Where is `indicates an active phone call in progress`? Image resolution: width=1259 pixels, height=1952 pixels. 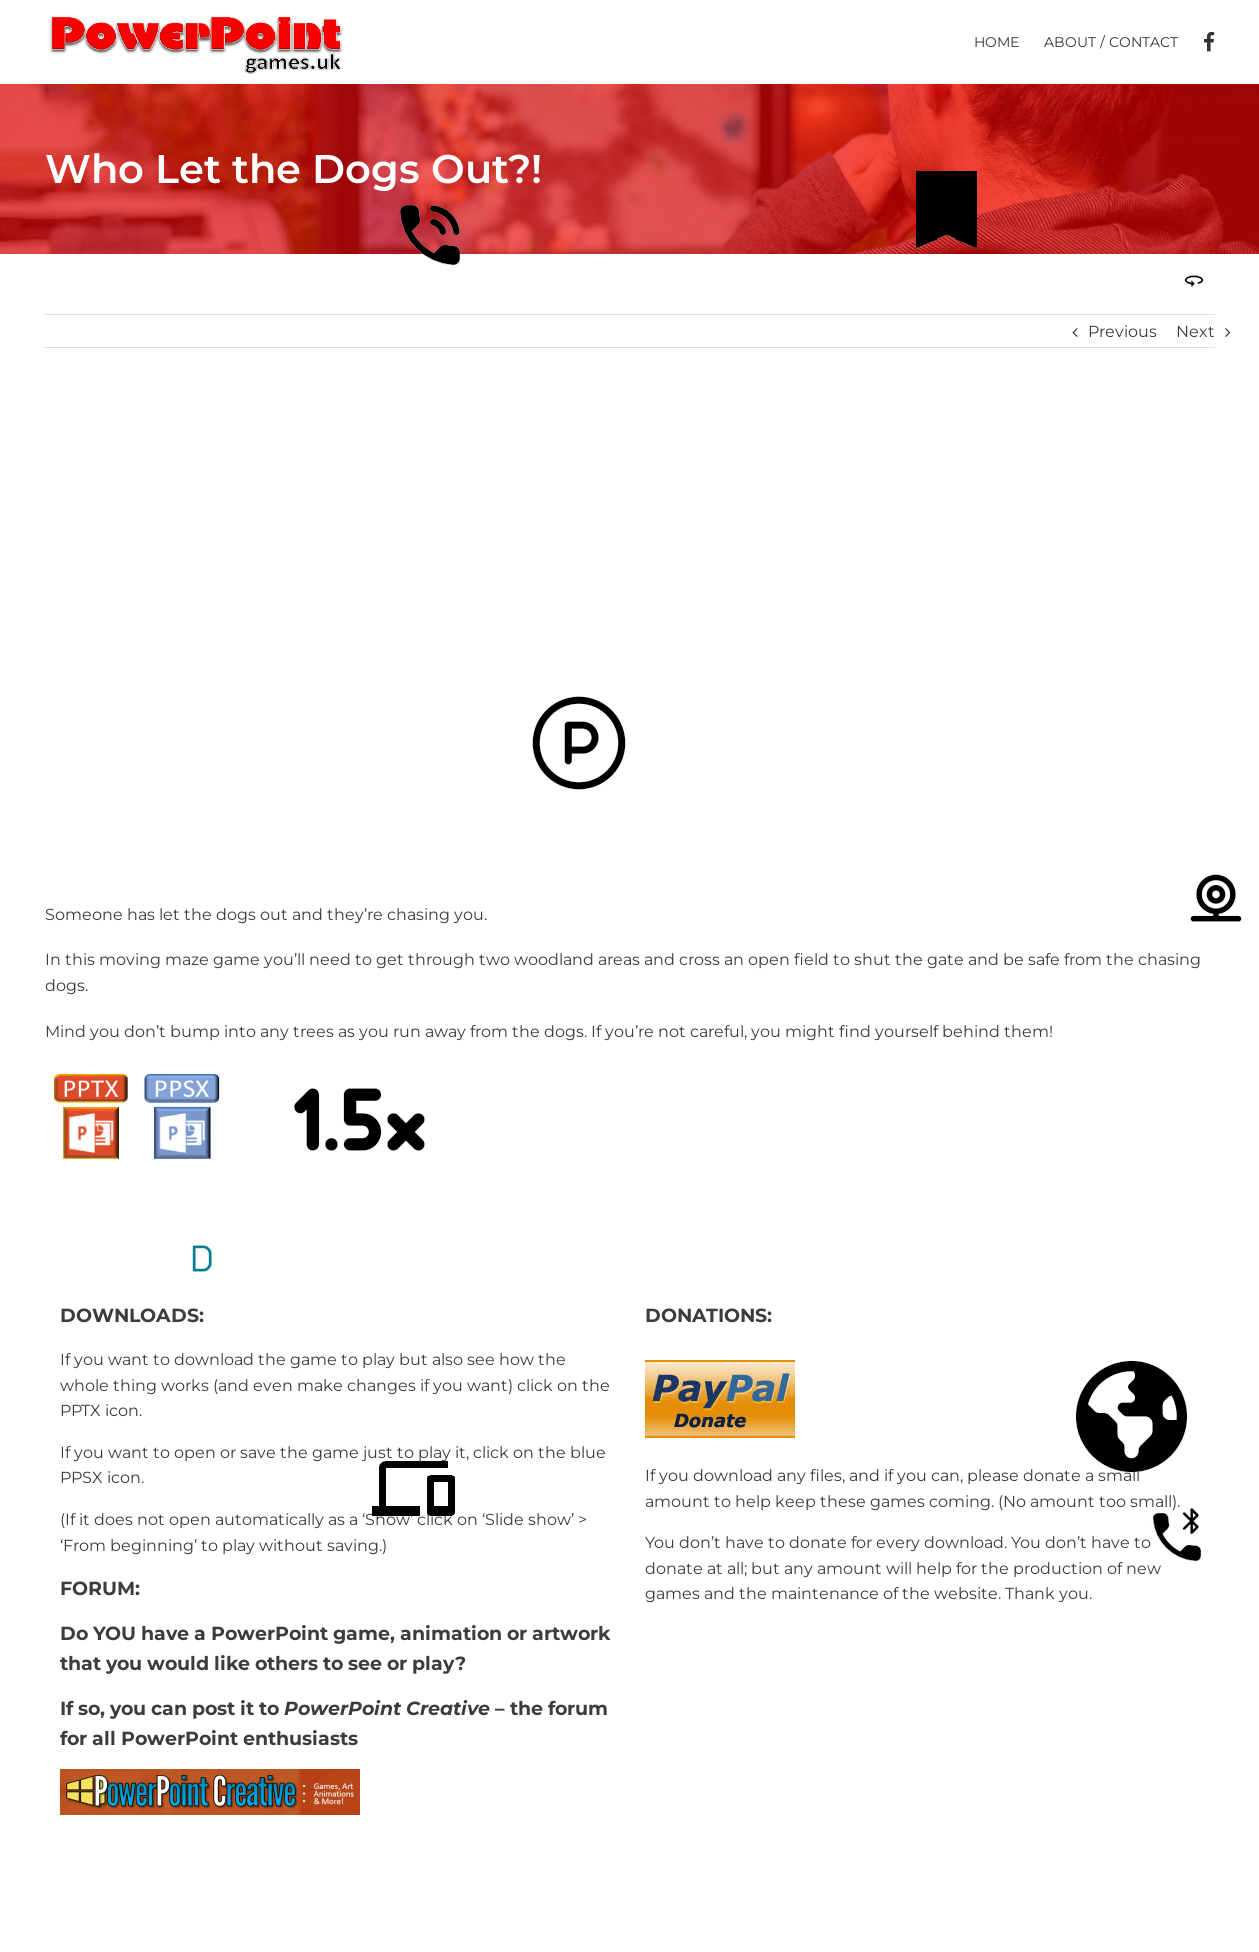
indicates an active phone call in progress is located at coordinates (430, 235).